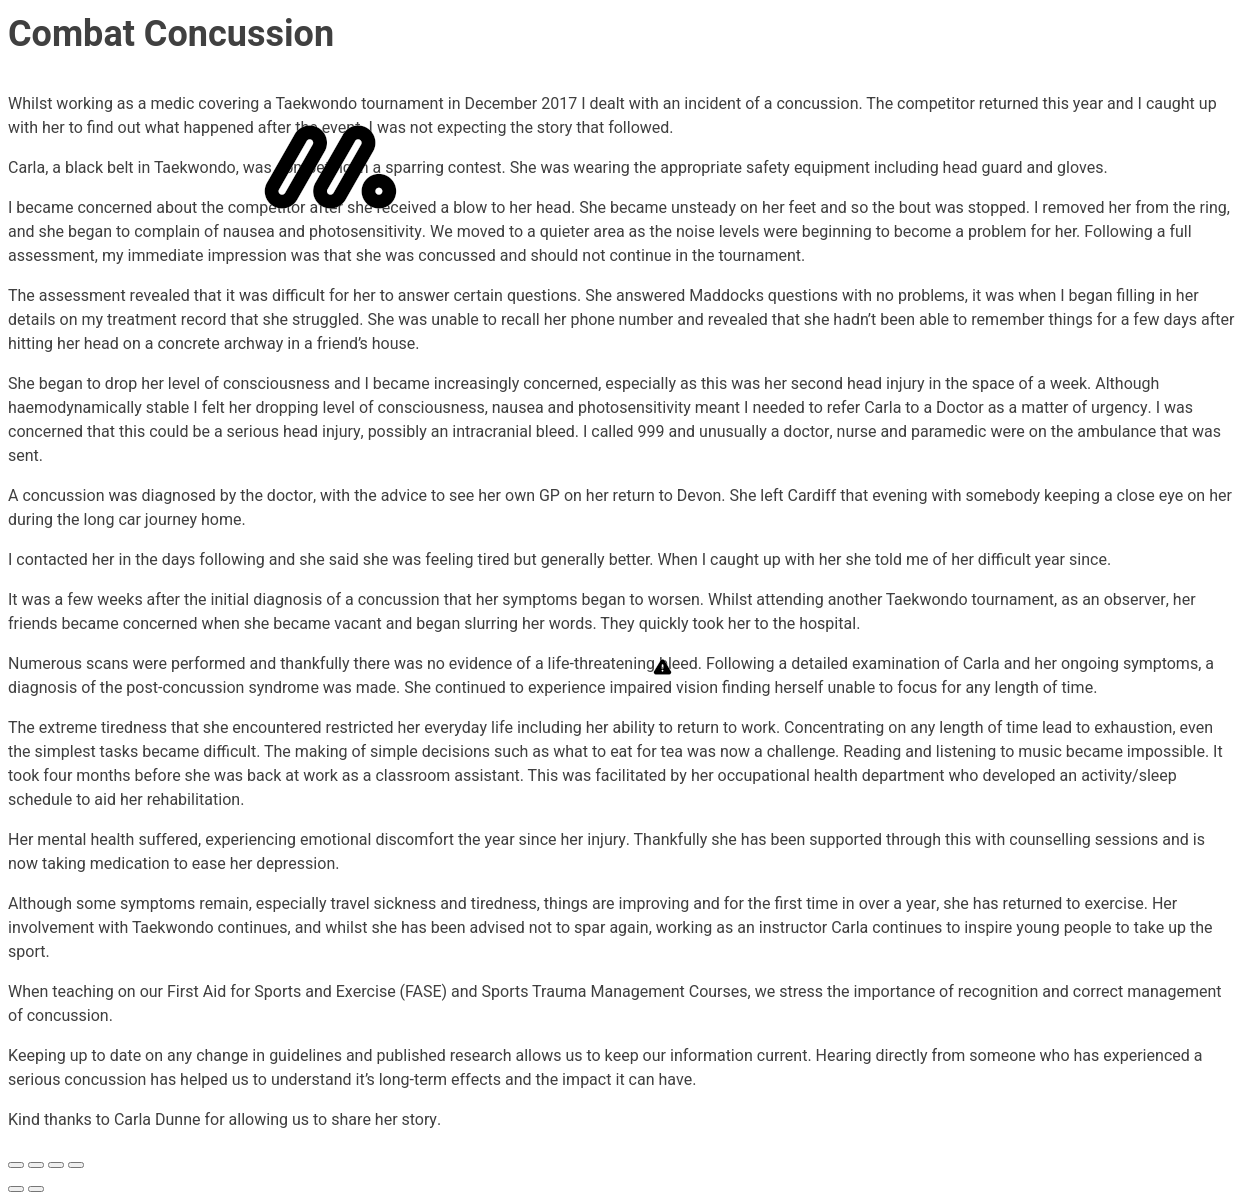  What do you see at coordinates (327, 167) in the screenshot?
I see `open monday.com workspace` at bounding box center [327, 167].